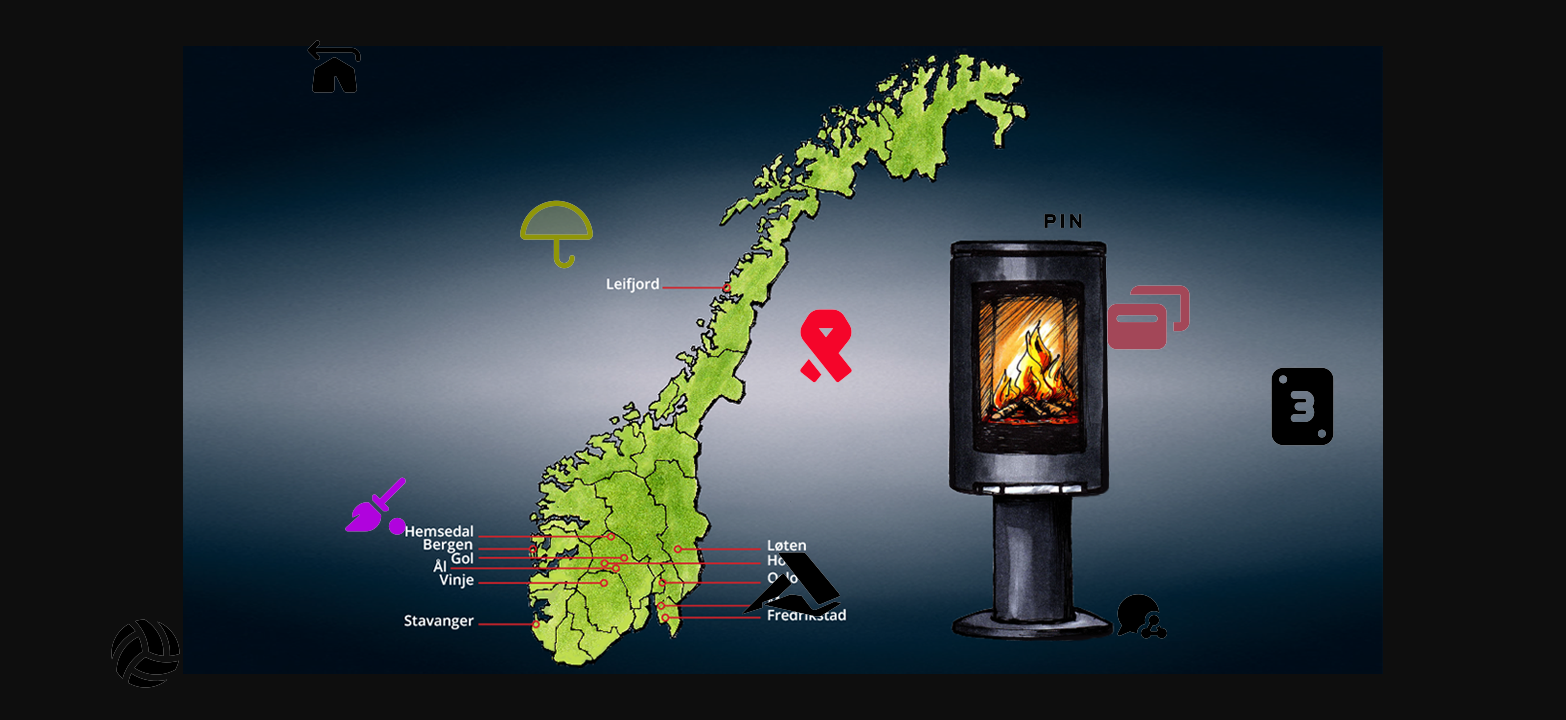 This screenshot has height=720, width=1566. What do you see at coordinates (1302, 406) in the screenshot?
I see `represents the 3 card in a card game` at bounding box center [1302, 406].